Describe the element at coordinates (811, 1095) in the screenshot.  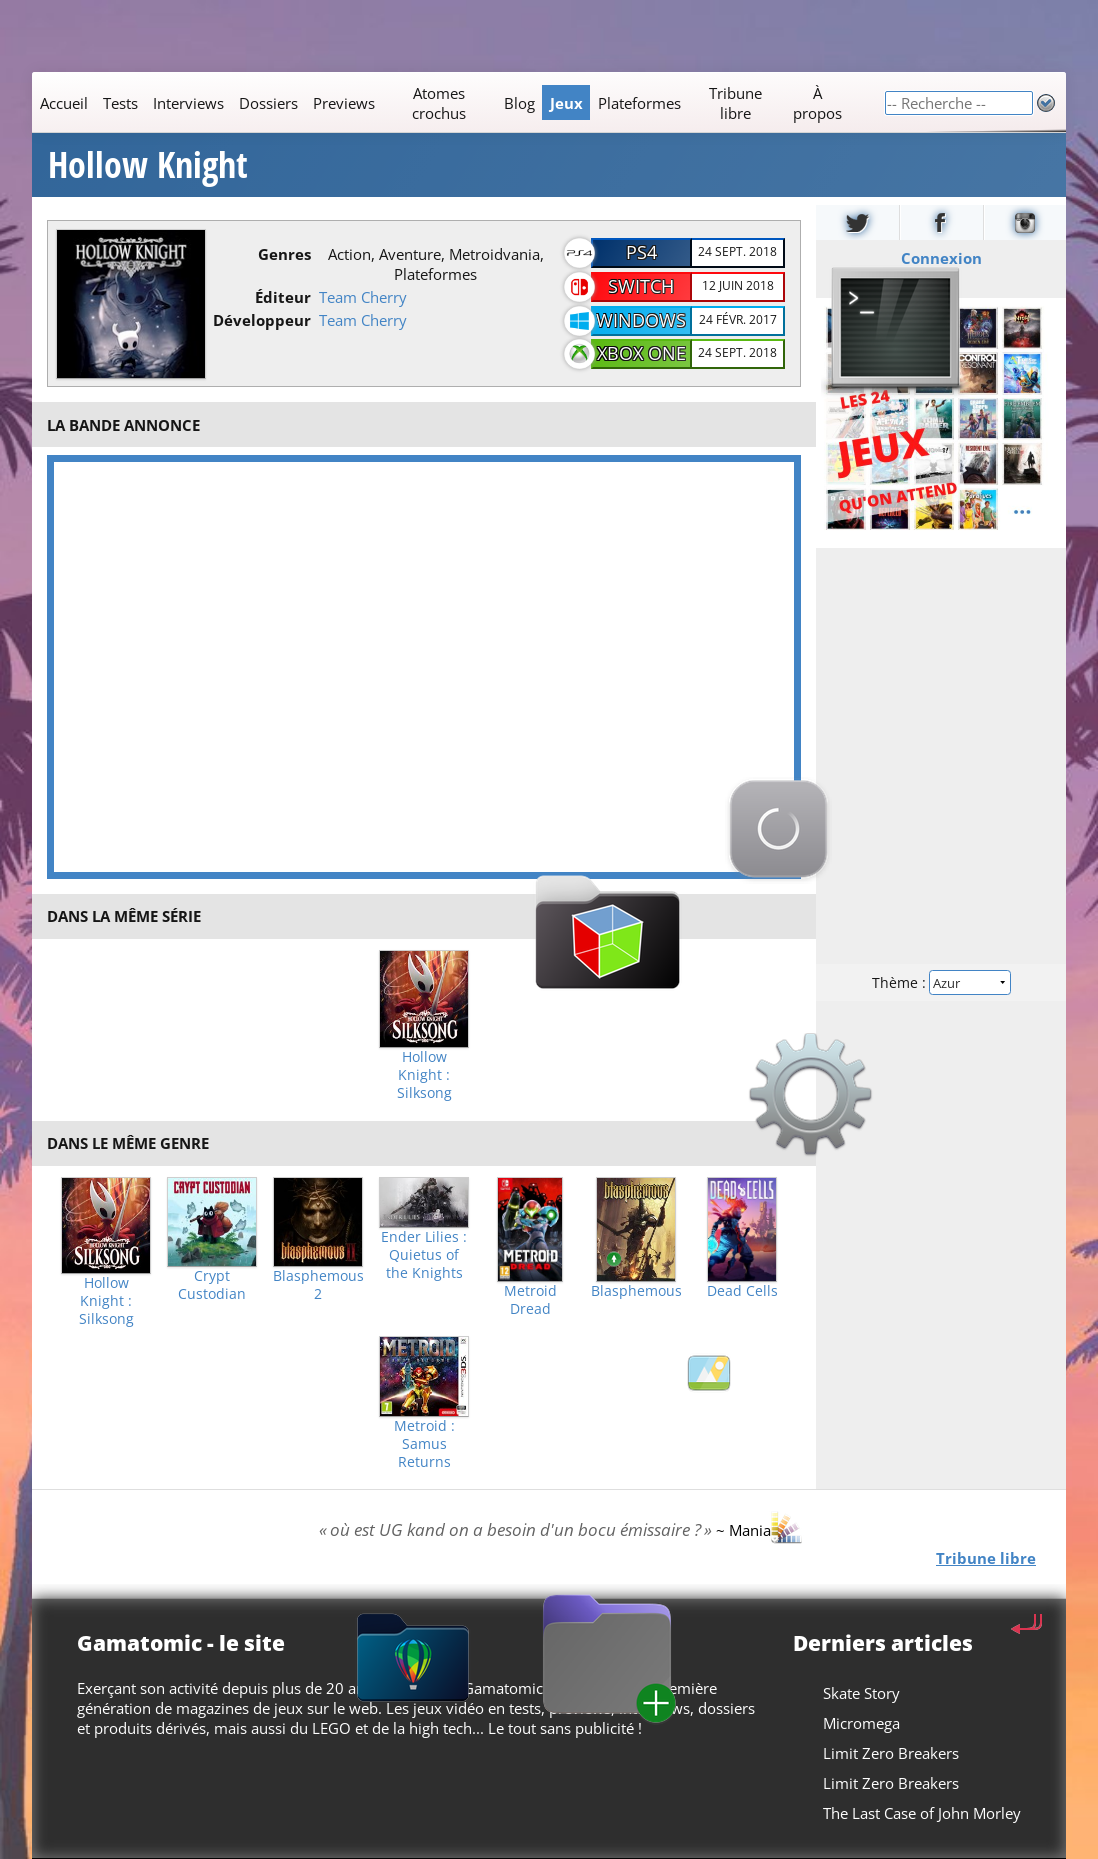
I see `access advanced settings` at that location.